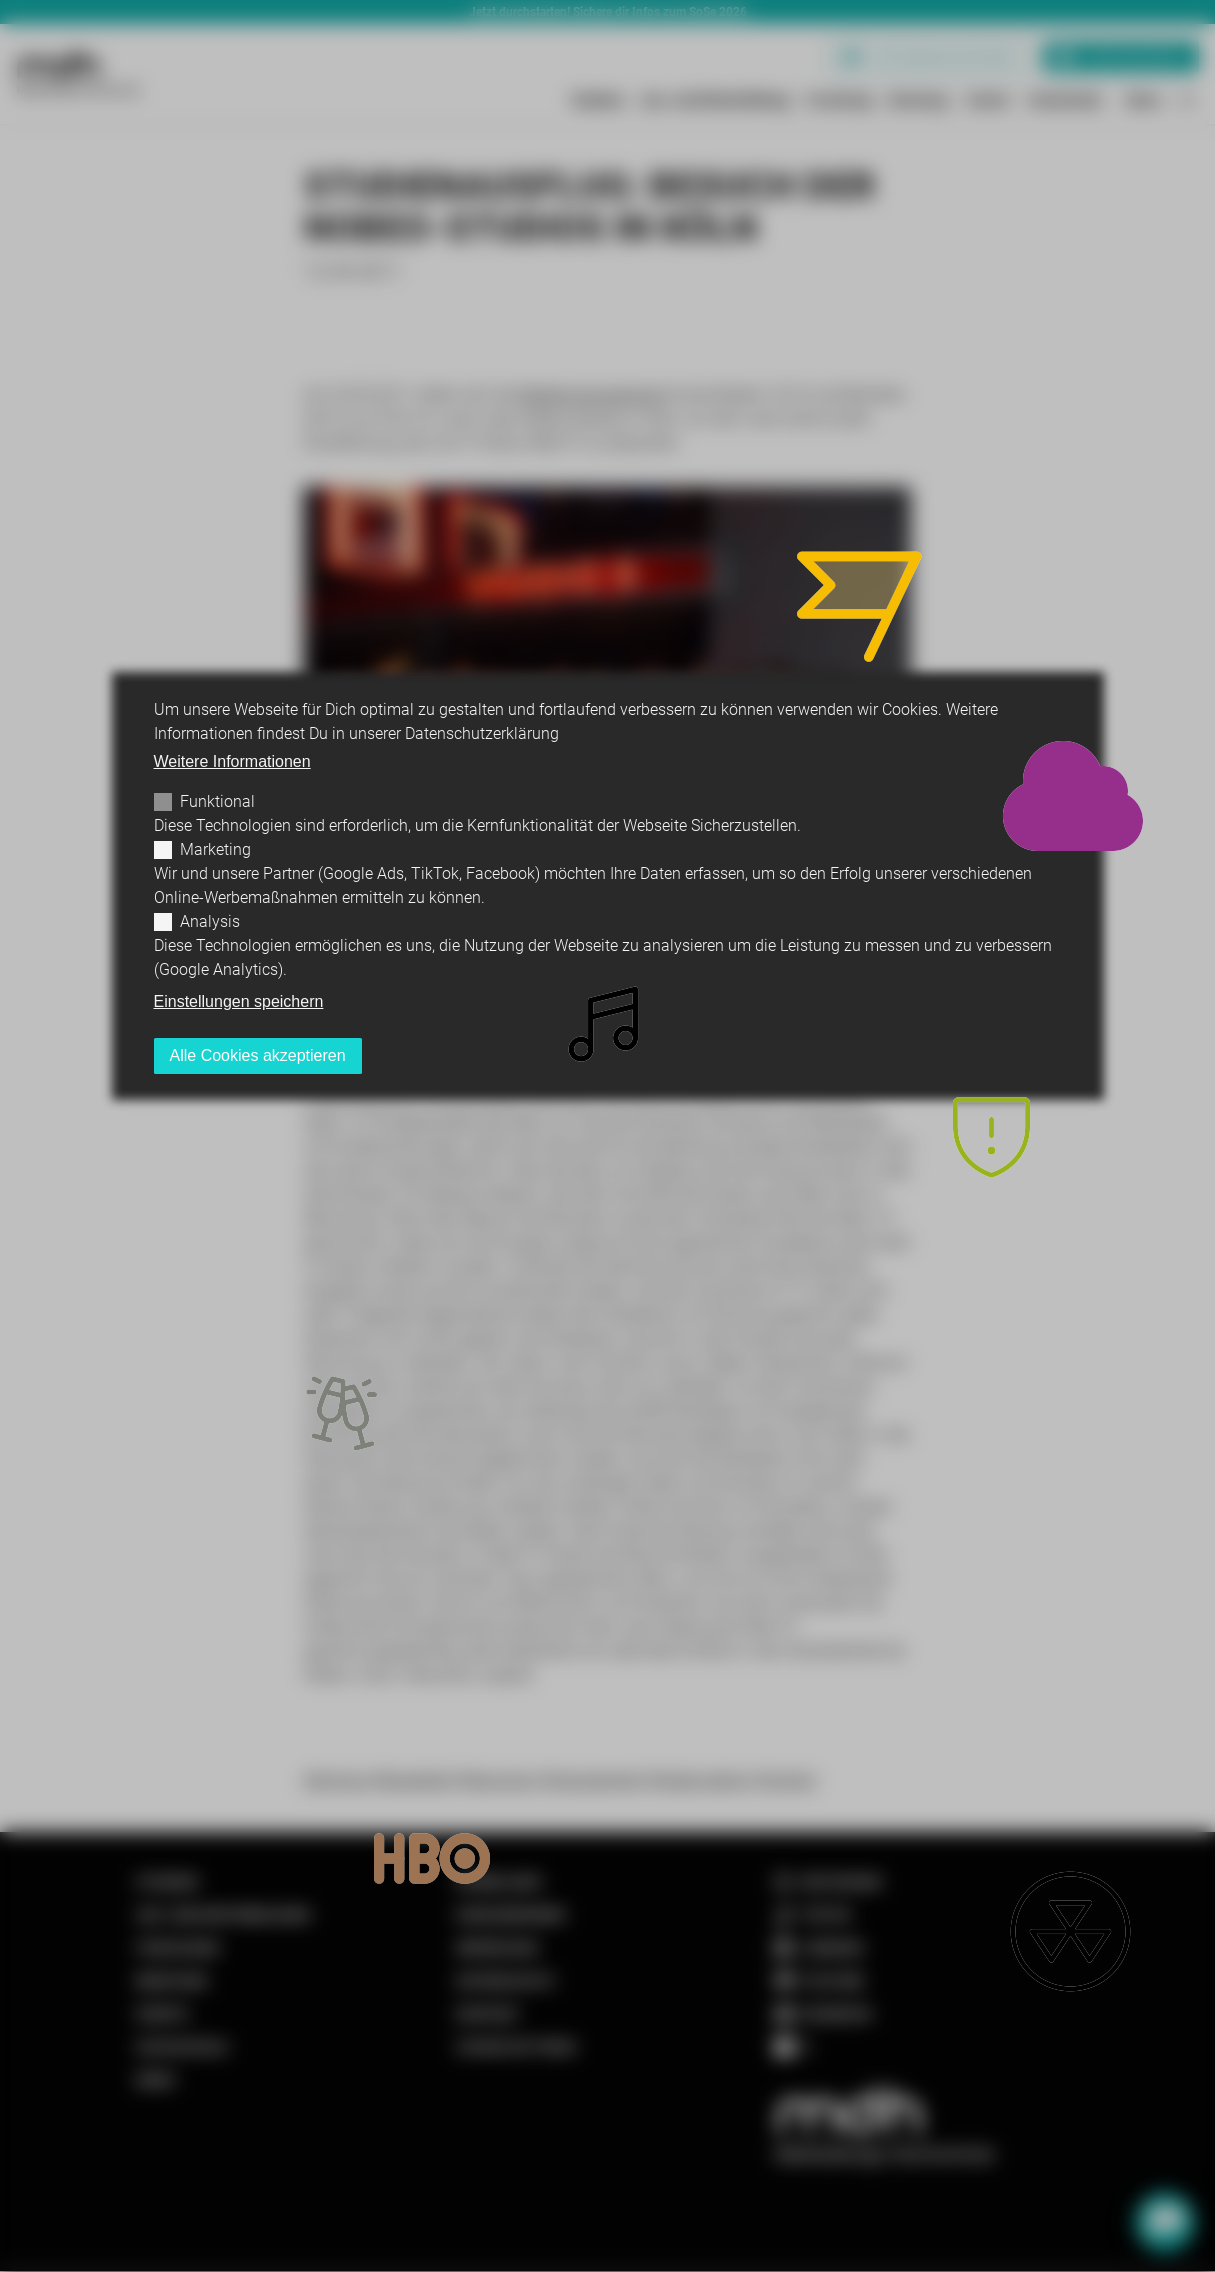  I want to click on open the HBO streaming app, so click(429, 1858).